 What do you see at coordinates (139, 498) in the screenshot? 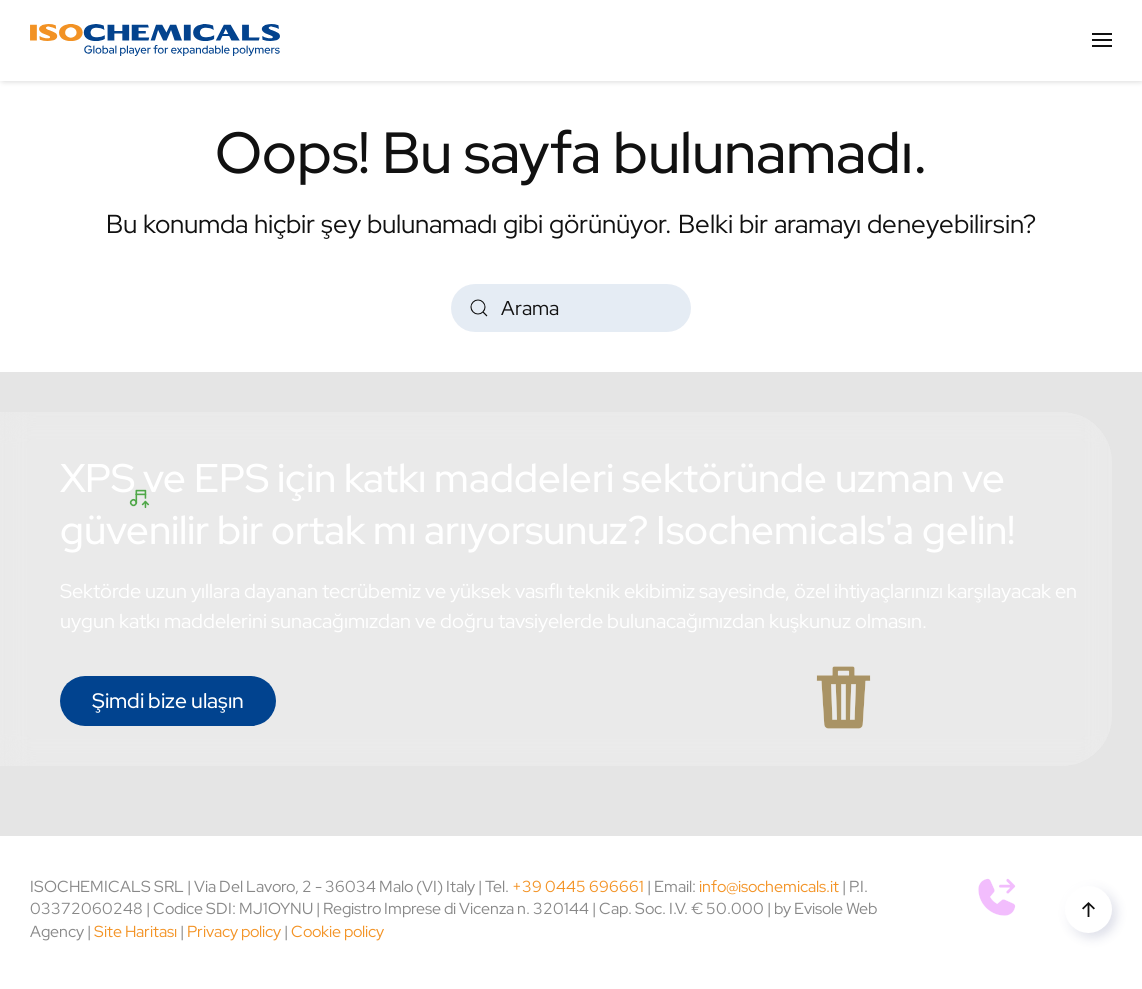
I see `increase music volume` at bounding box center [139, 498].